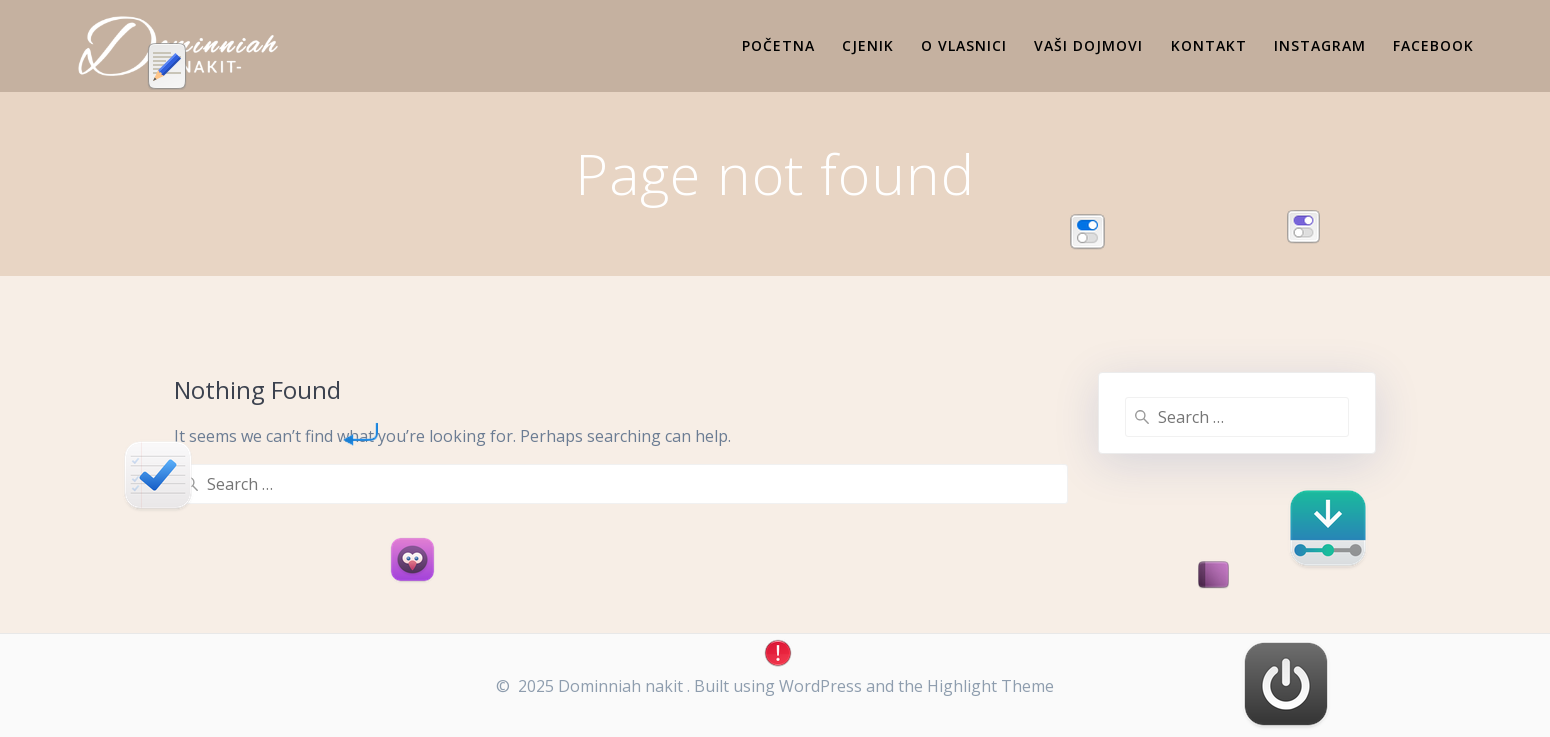 This screenshot has width=1550, height=737. Describe the element at coordinates (167, 66) in the screenshot. I see `open the software learning center` at that location.